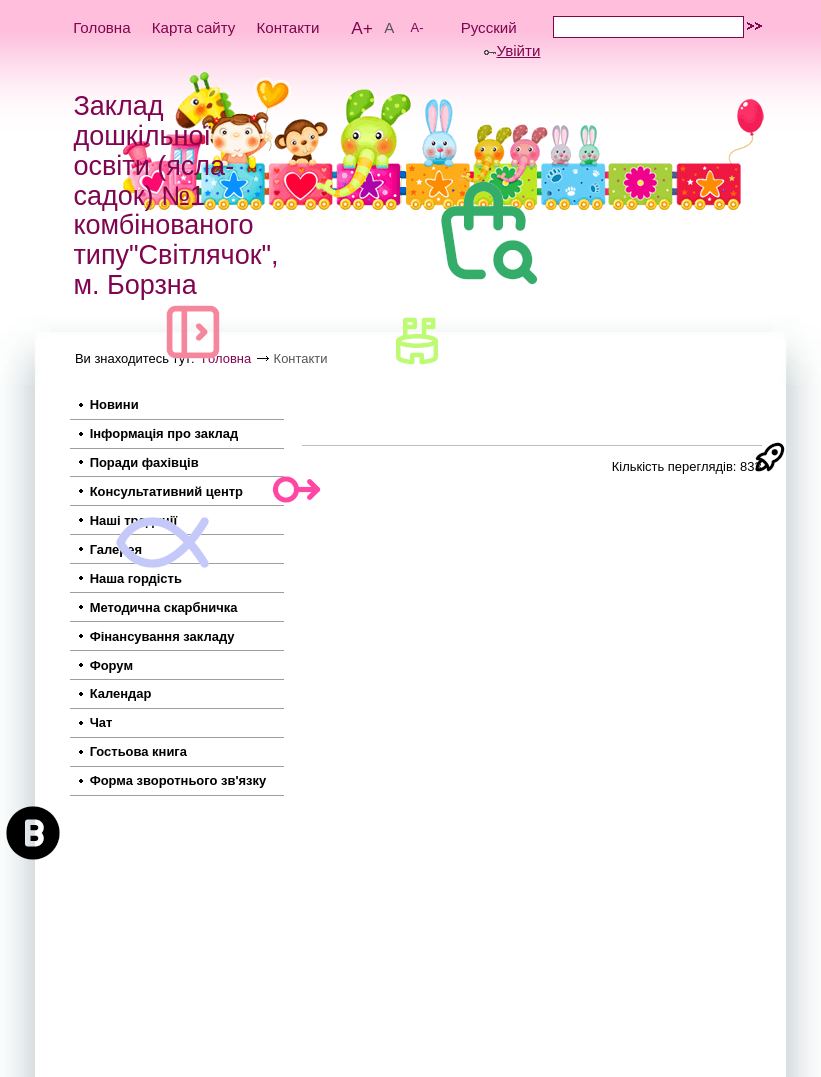 The image size is (821, 1077). Describe the element at coordinates (296, 489) in the screenshot. I see `swipe right to continue or proceed` at that location.